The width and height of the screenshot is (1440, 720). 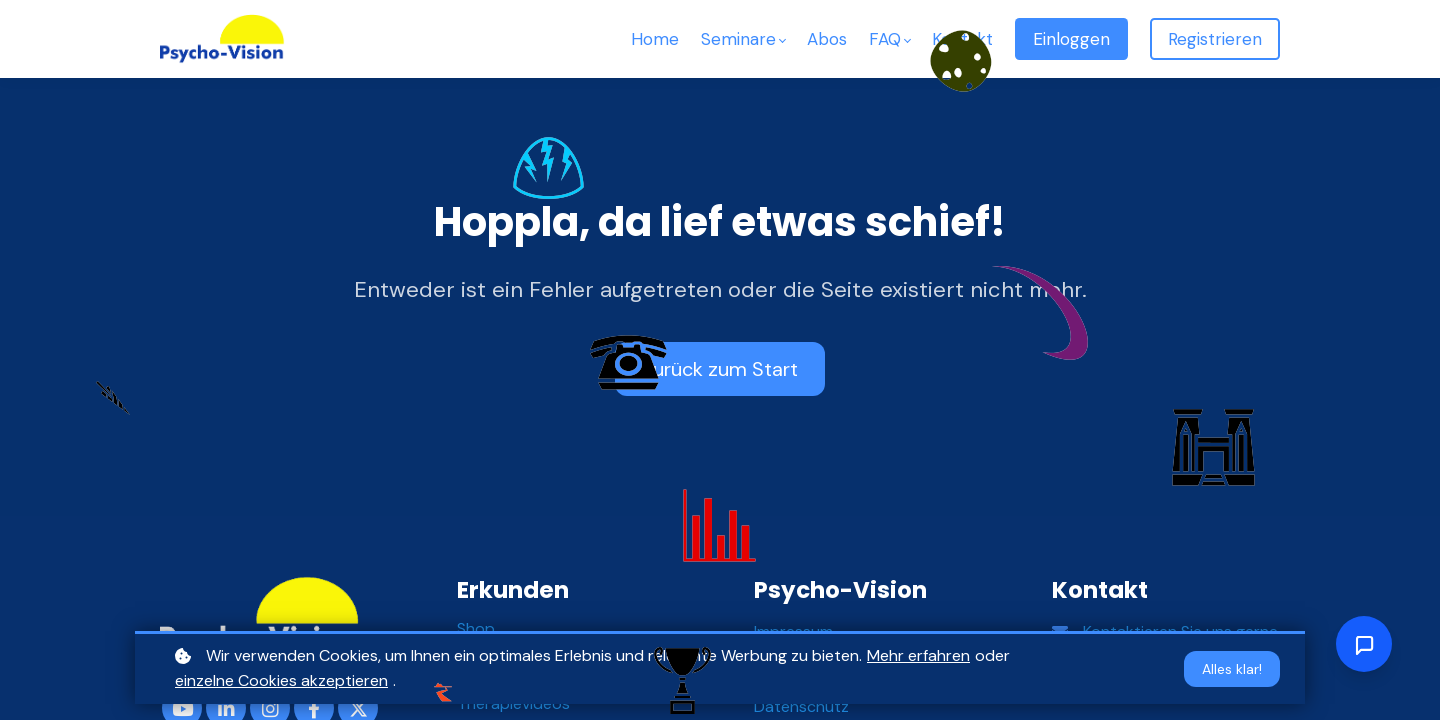 What do you see at coordinates (961, 61) in the screenshot?
I see `accept or manage cookie preferences` at bounding box center [961, 61].